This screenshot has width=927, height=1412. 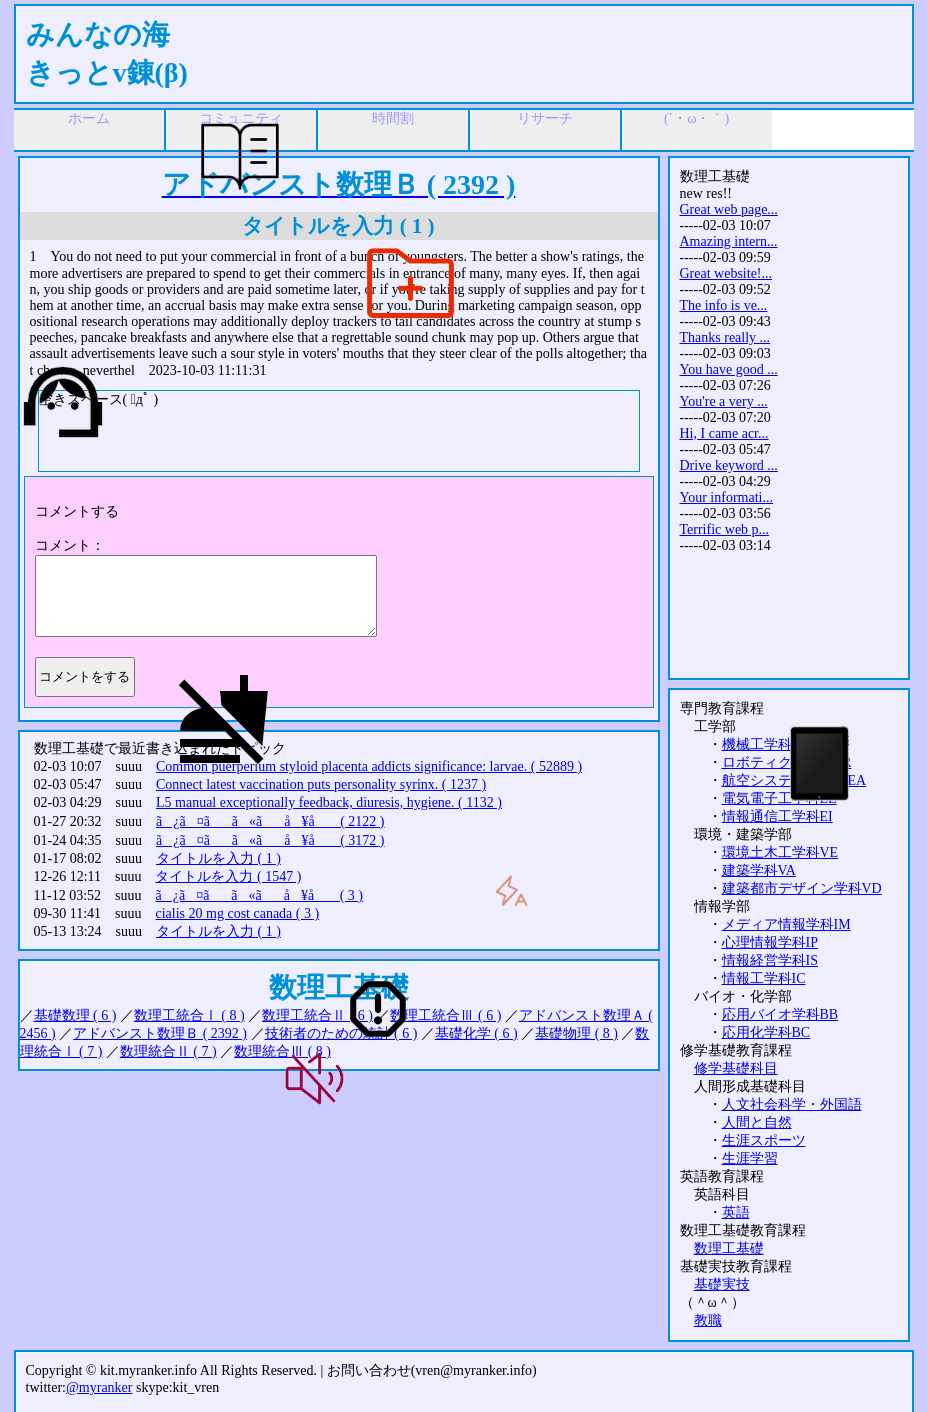 I want to click on contact customer support, so click(x=63, y=402).